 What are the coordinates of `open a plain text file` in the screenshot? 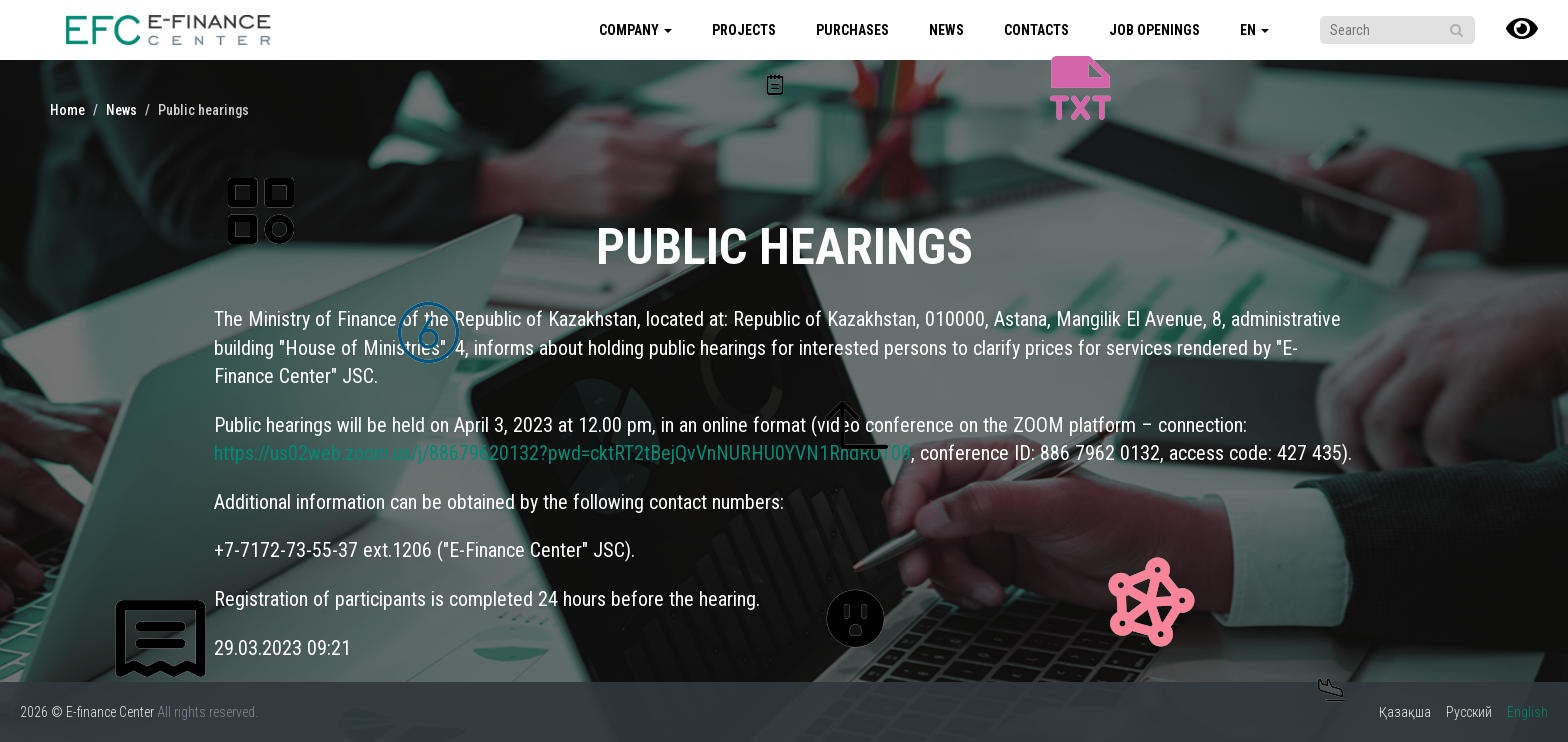 It's located at (1080, 90).